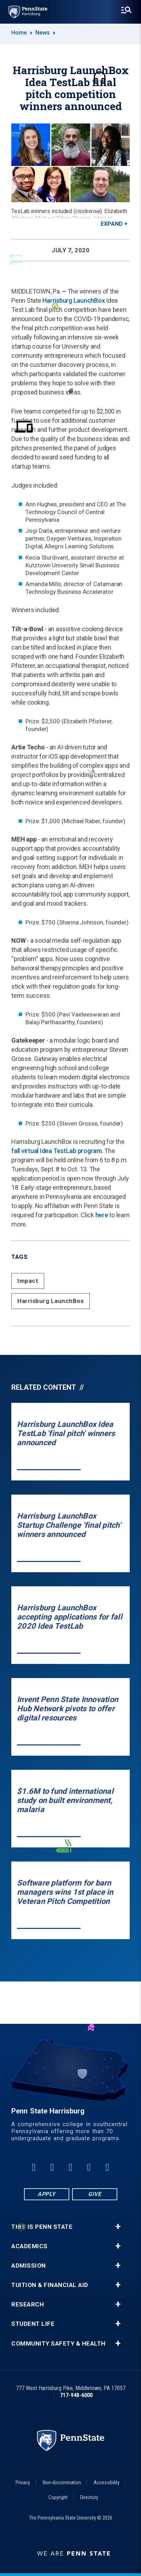  I want to click on indicates a neutral or no-response status, so click(21, 2227).